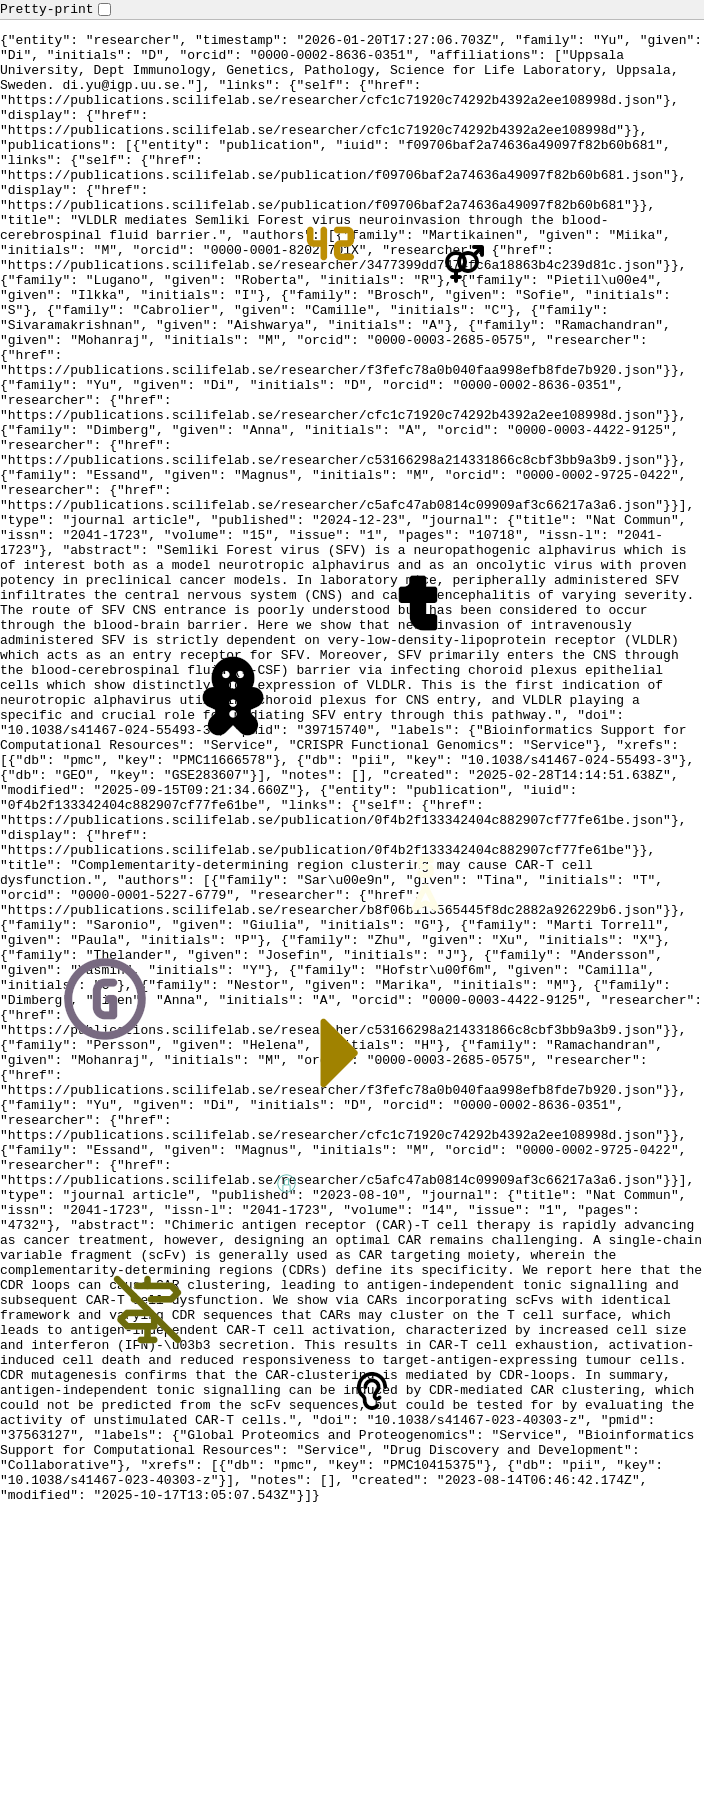  Describe the element at coordinates (464, 265) in the screenshot. I see `indicates gender or sex selection options` at that location.